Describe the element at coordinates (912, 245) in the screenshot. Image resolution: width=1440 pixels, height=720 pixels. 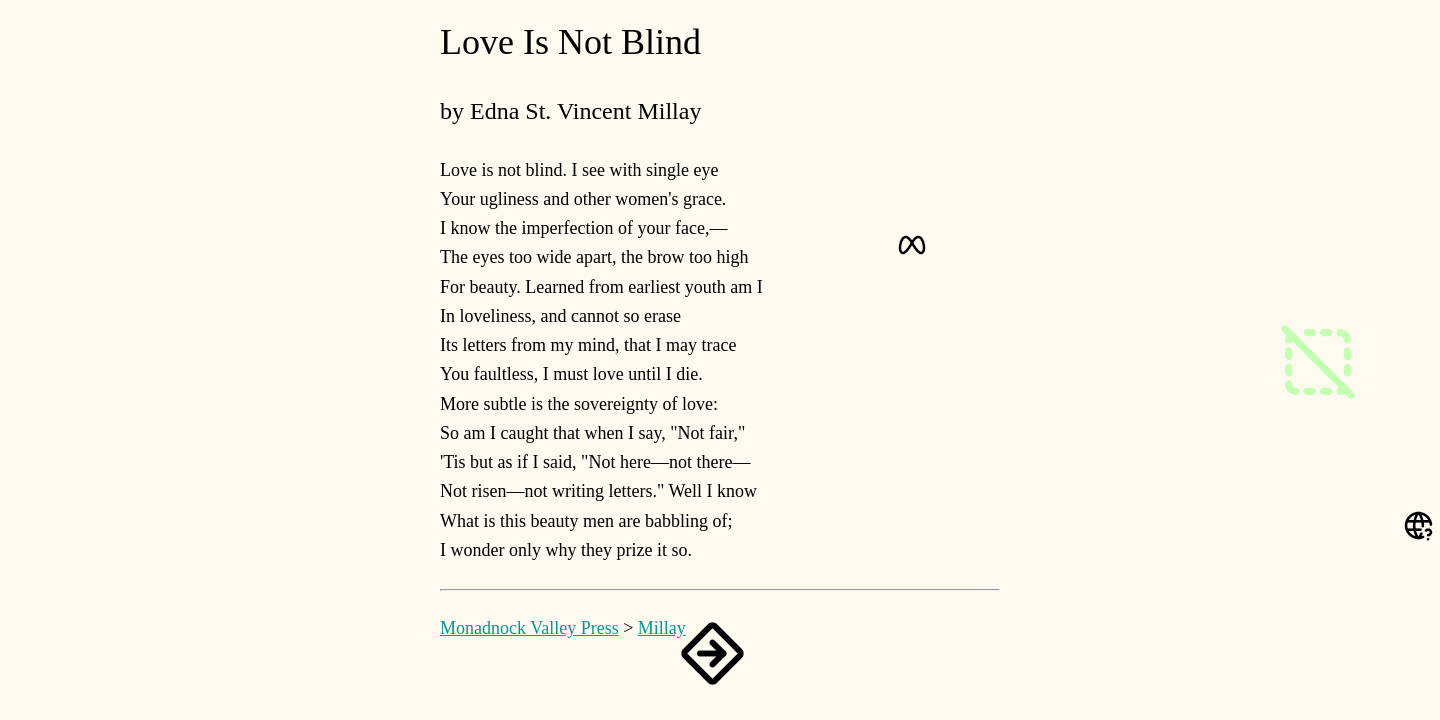
I see `Meta company logo` at that location.